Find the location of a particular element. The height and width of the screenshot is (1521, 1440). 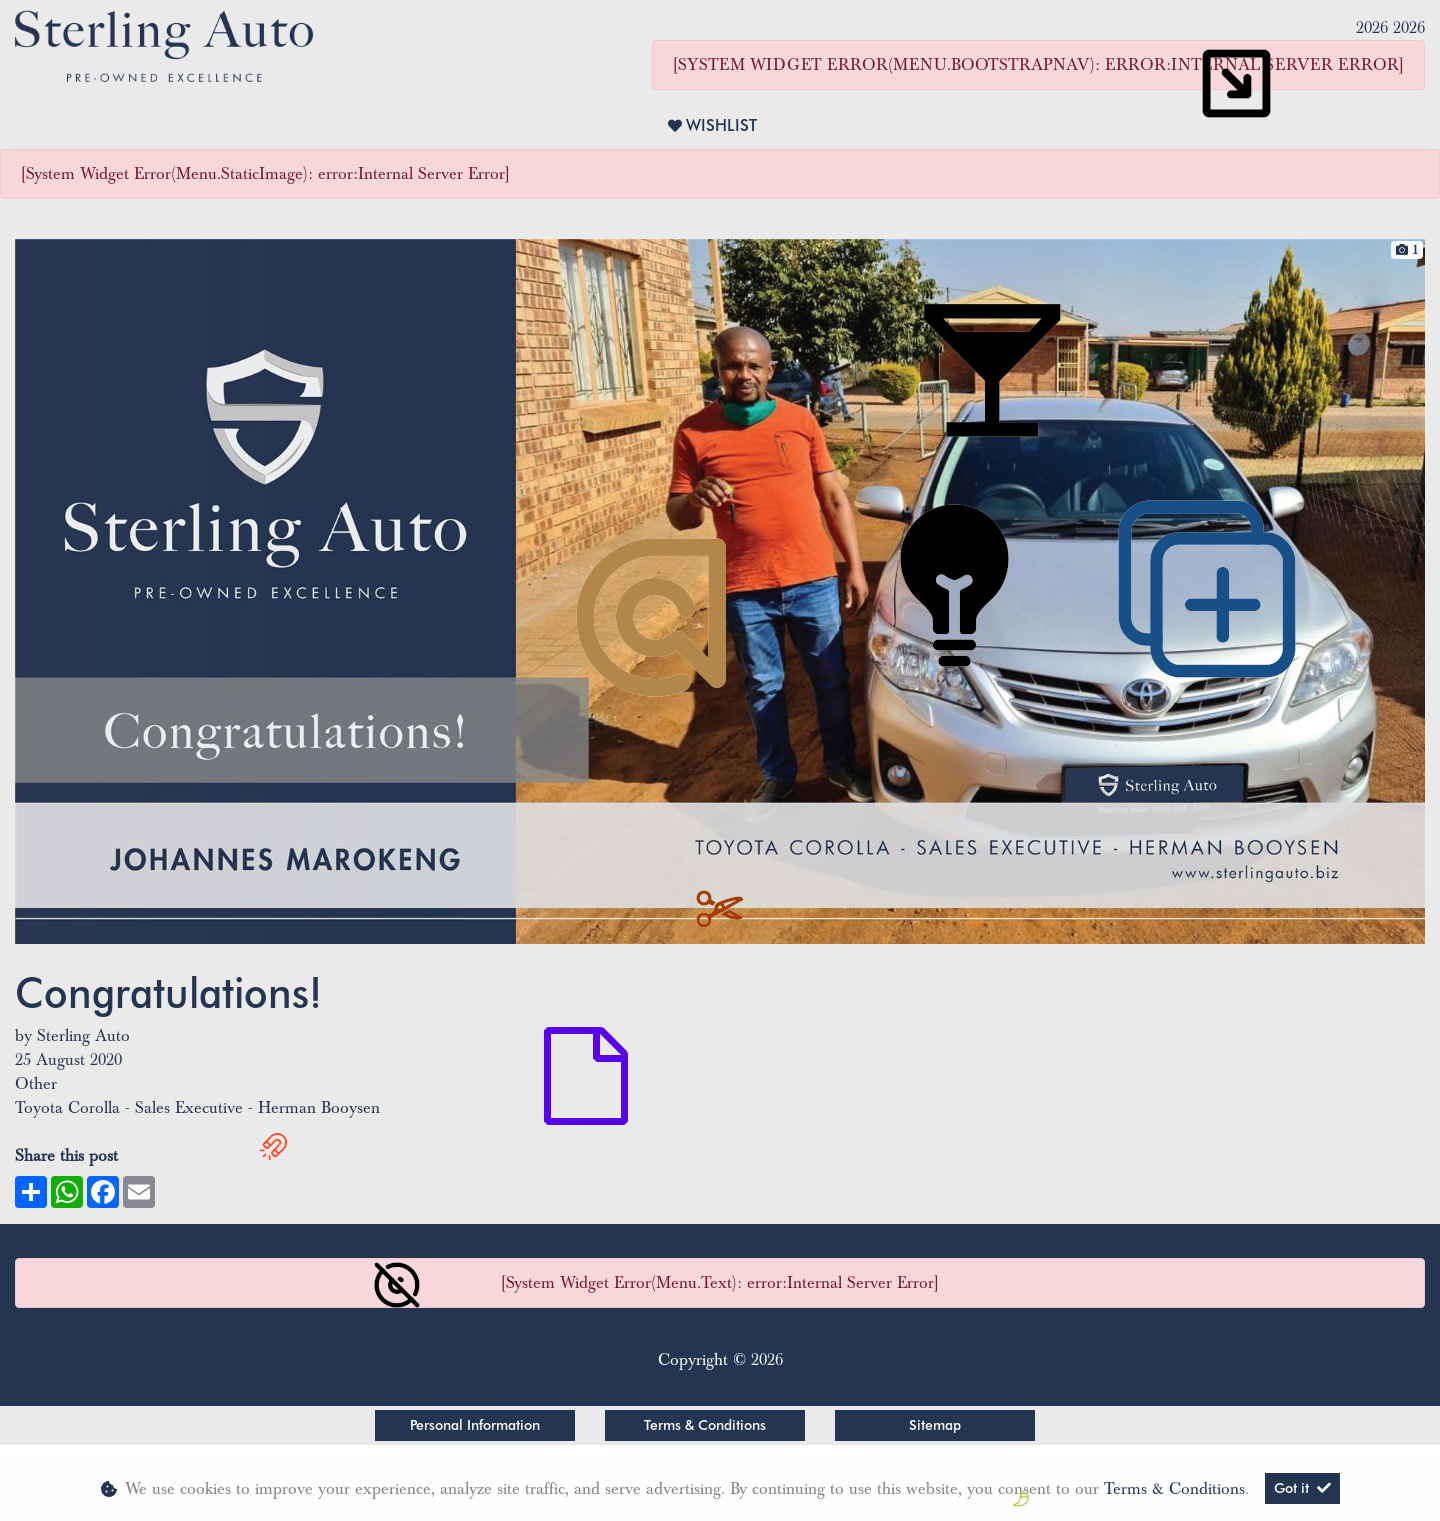

navigate to the bottom-right section is located at coordinates (1236, 83).